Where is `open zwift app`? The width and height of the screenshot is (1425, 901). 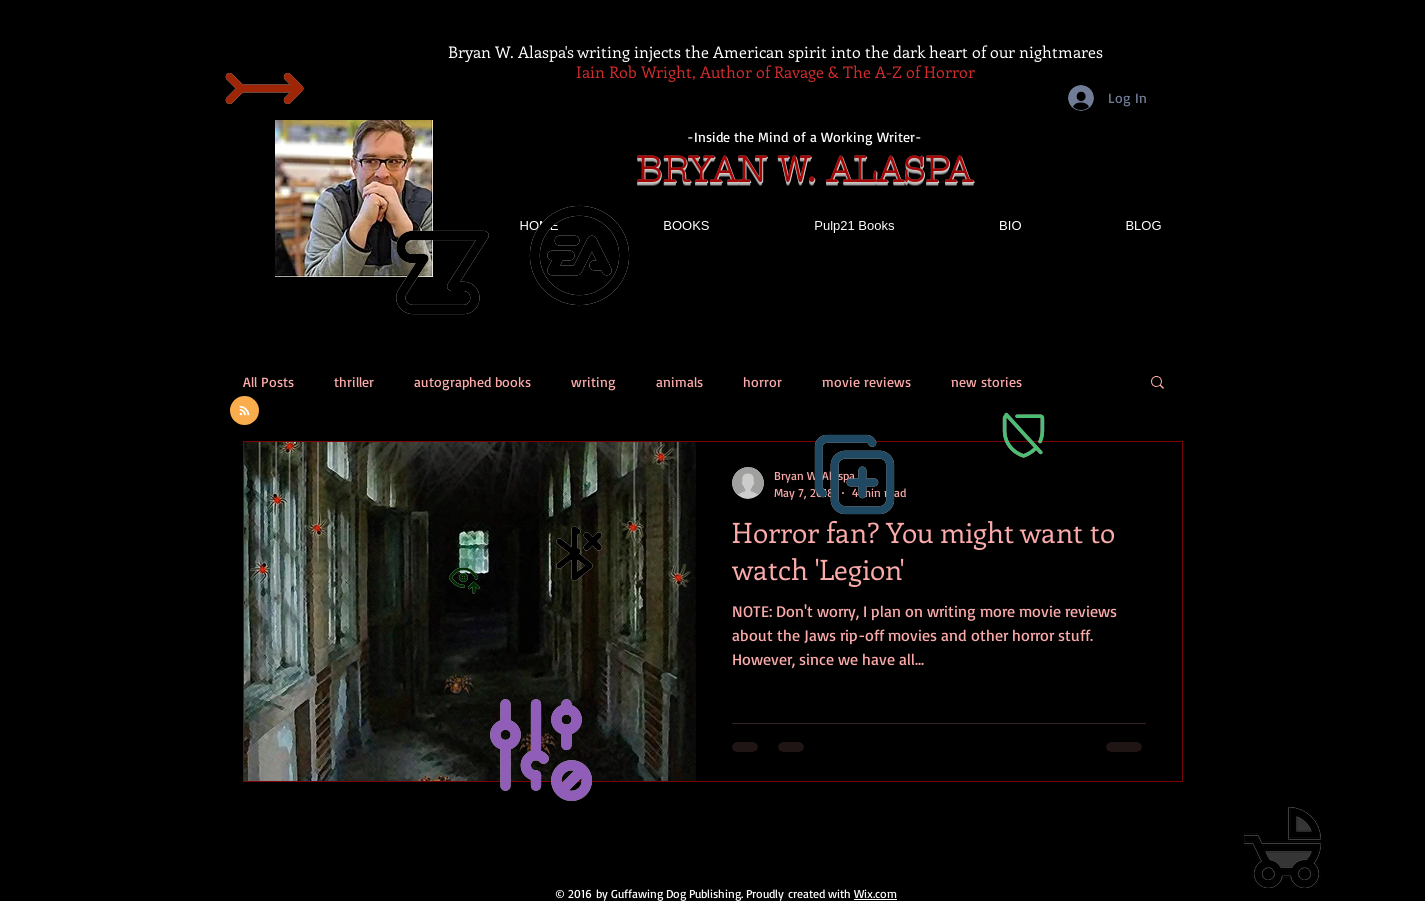
open zwift app is located at coordinates (442, 272).